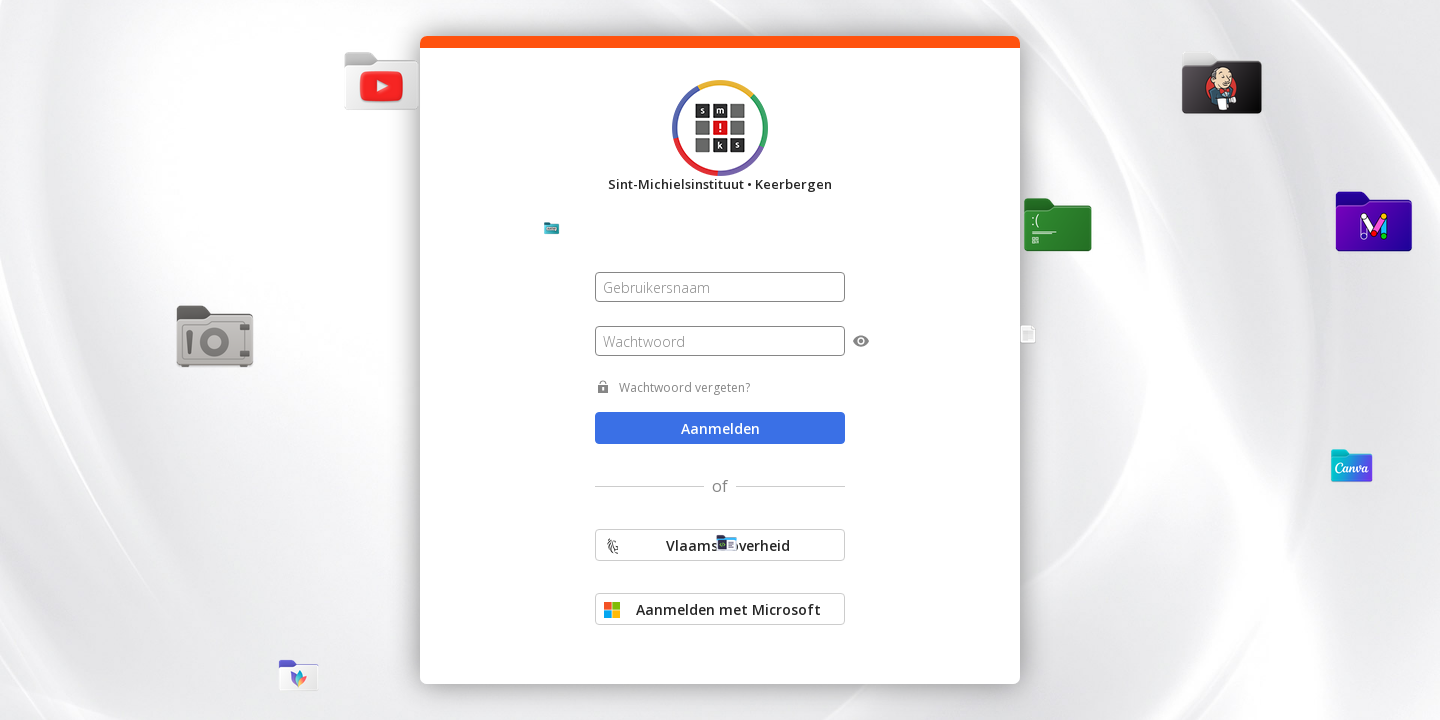  Describe the element at coordinates (1351, 466) in the screenshot. I see `open folder containing Canva project files` at that location.